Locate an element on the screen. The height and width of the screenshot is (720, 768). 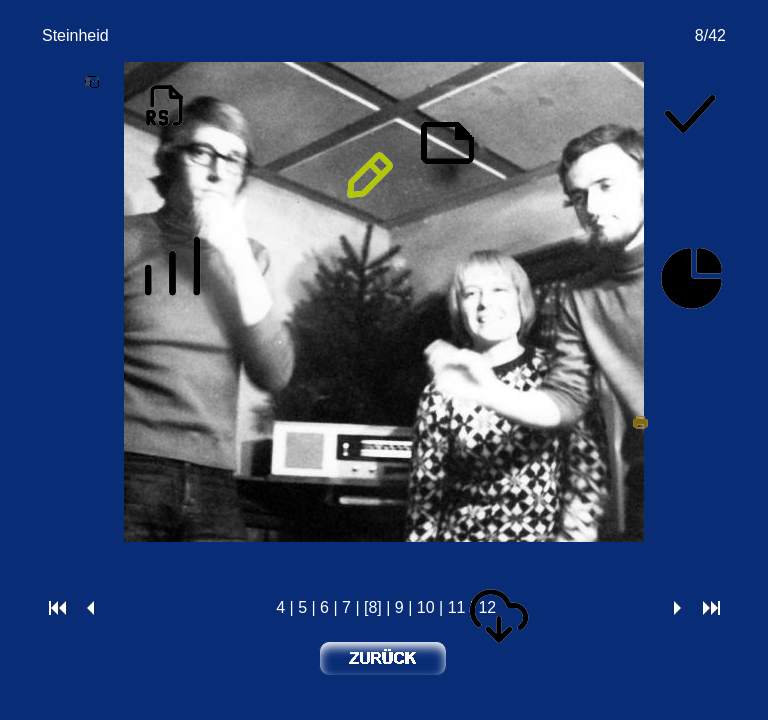
download file from cloud storage is located at coordinates (499, 616).